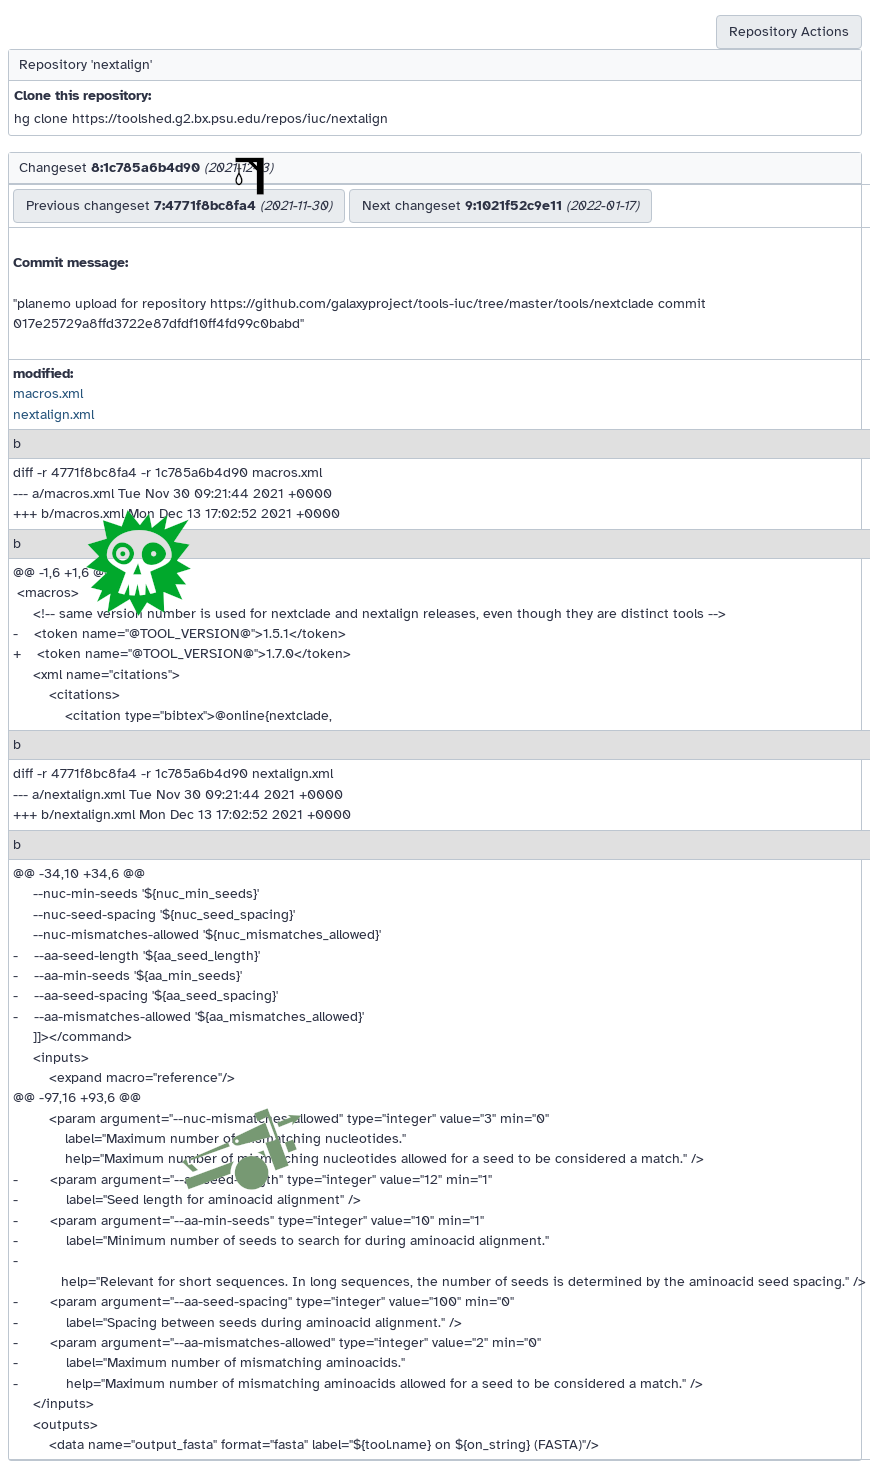 The height and width of the screenshot is (1469, 870). What do you see at coordinates (138, 562) in the screenshot?
I see `indicates a surprise enemy encounter or ambush` at bounding box center [138, 562].